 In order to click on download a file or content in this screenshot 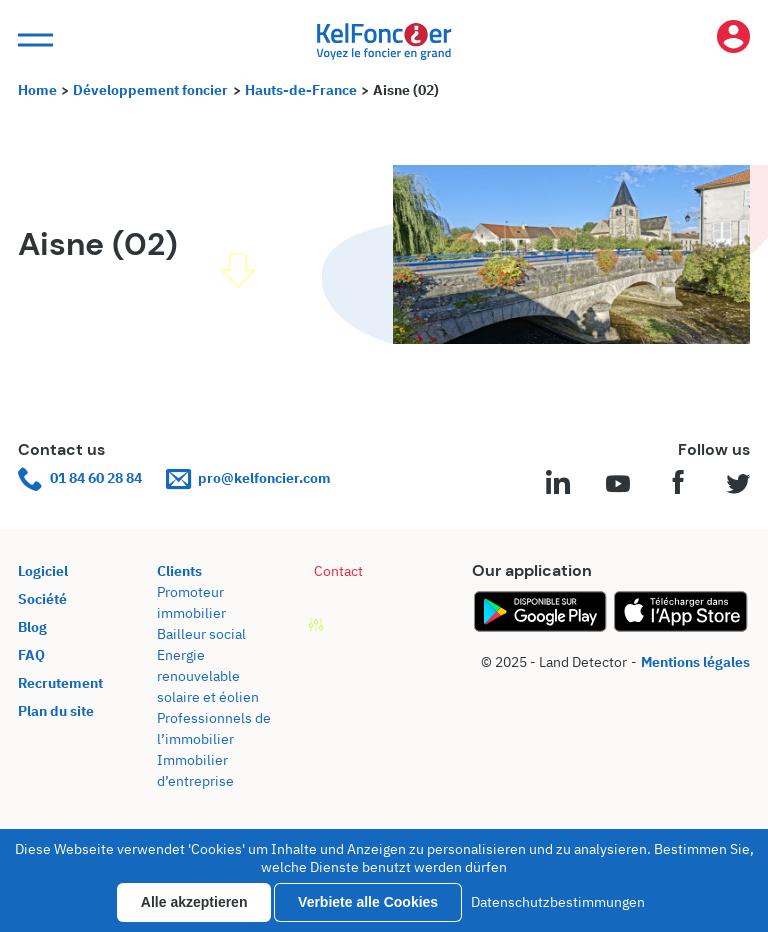, I will do `click(238, 269)`.